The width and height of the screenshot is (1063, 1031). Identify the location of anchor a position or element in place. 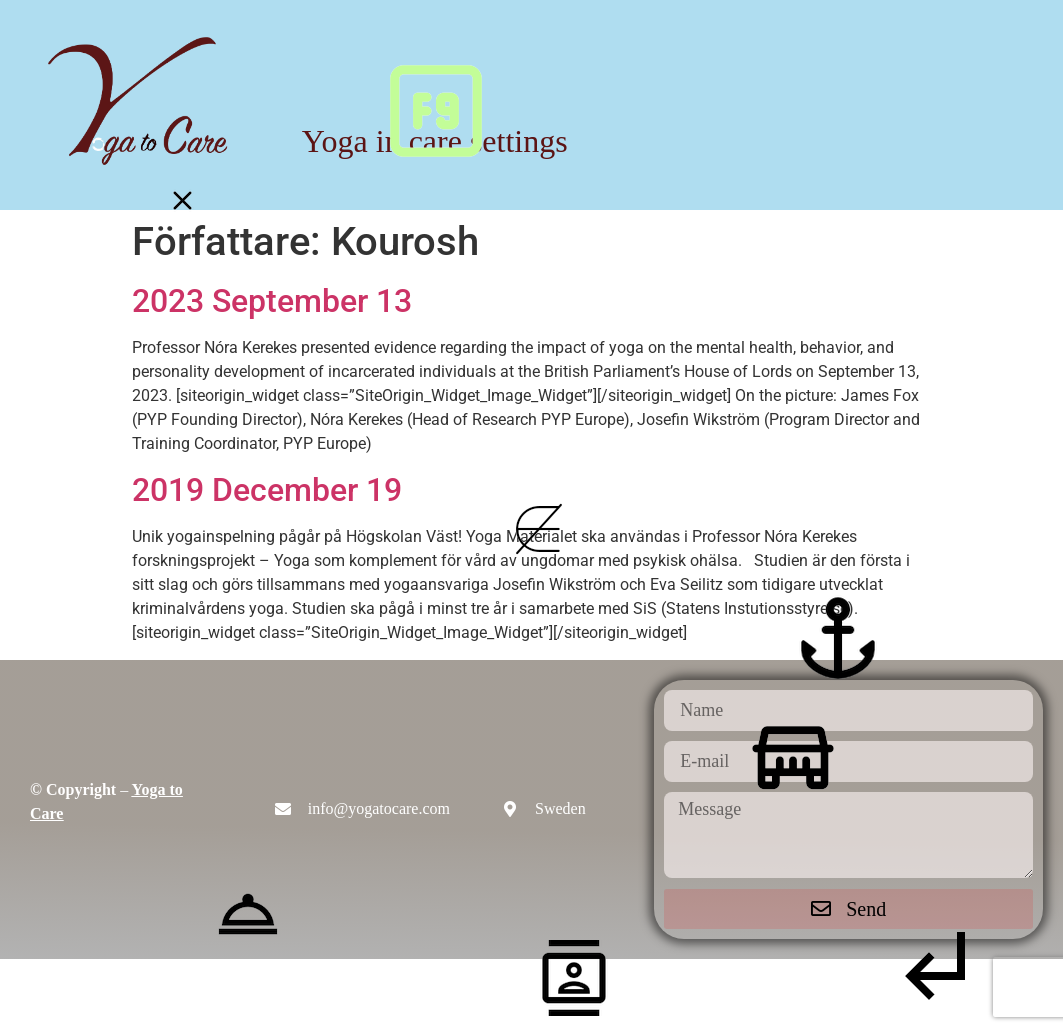
(838, 638).